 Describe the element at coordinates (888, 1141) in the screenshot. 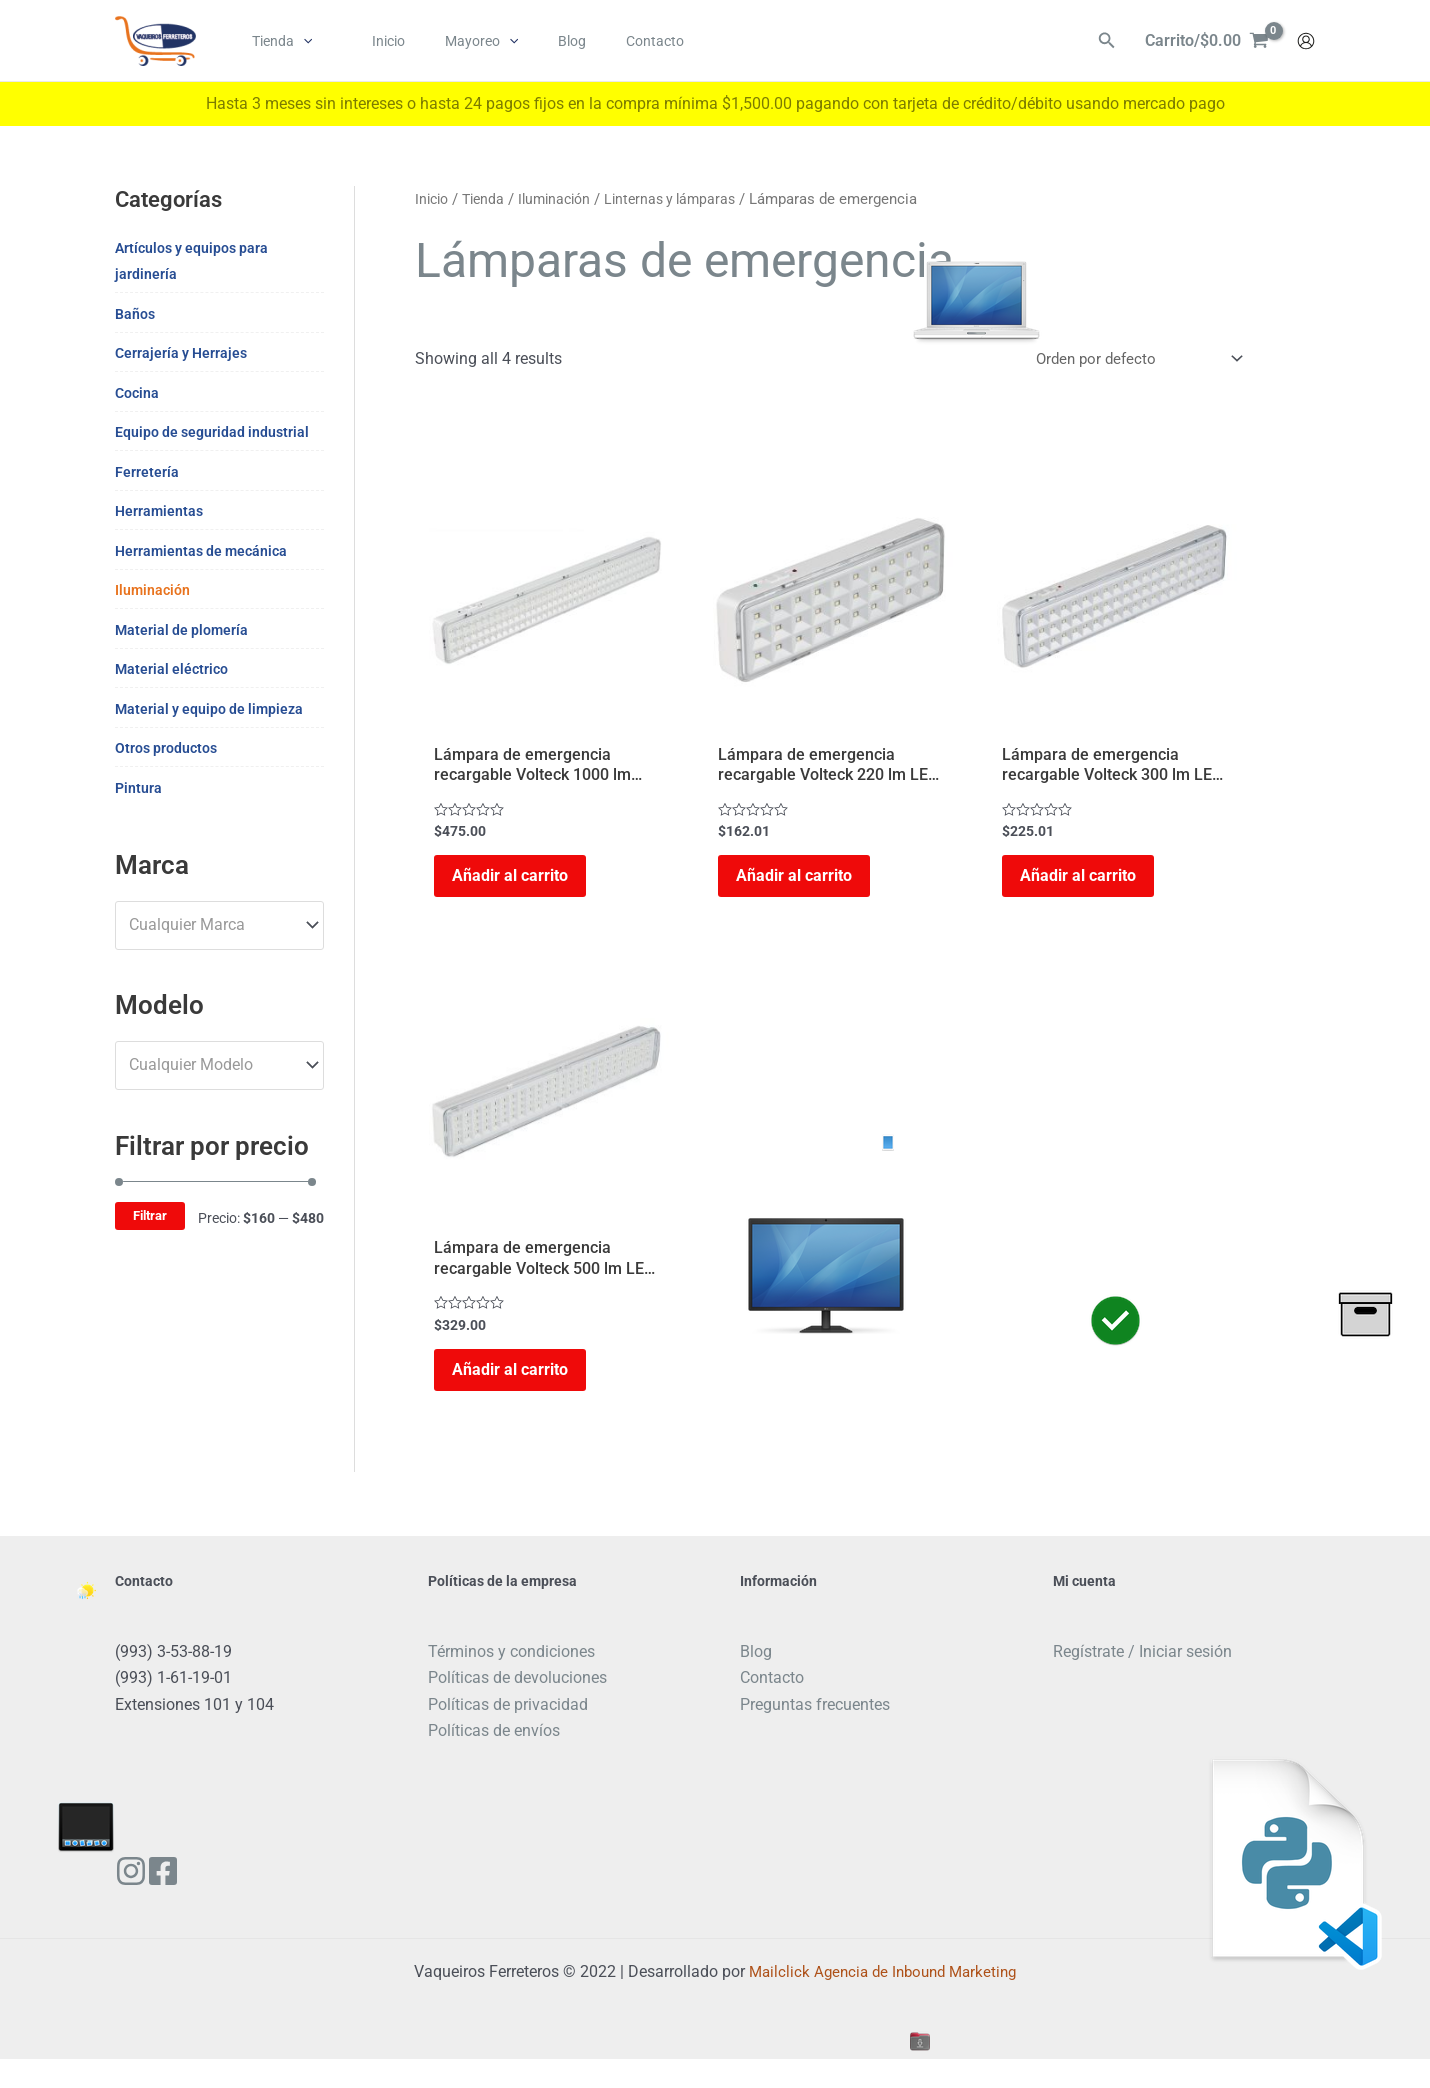

I see `iPad mini device connected via cellular` at that location.